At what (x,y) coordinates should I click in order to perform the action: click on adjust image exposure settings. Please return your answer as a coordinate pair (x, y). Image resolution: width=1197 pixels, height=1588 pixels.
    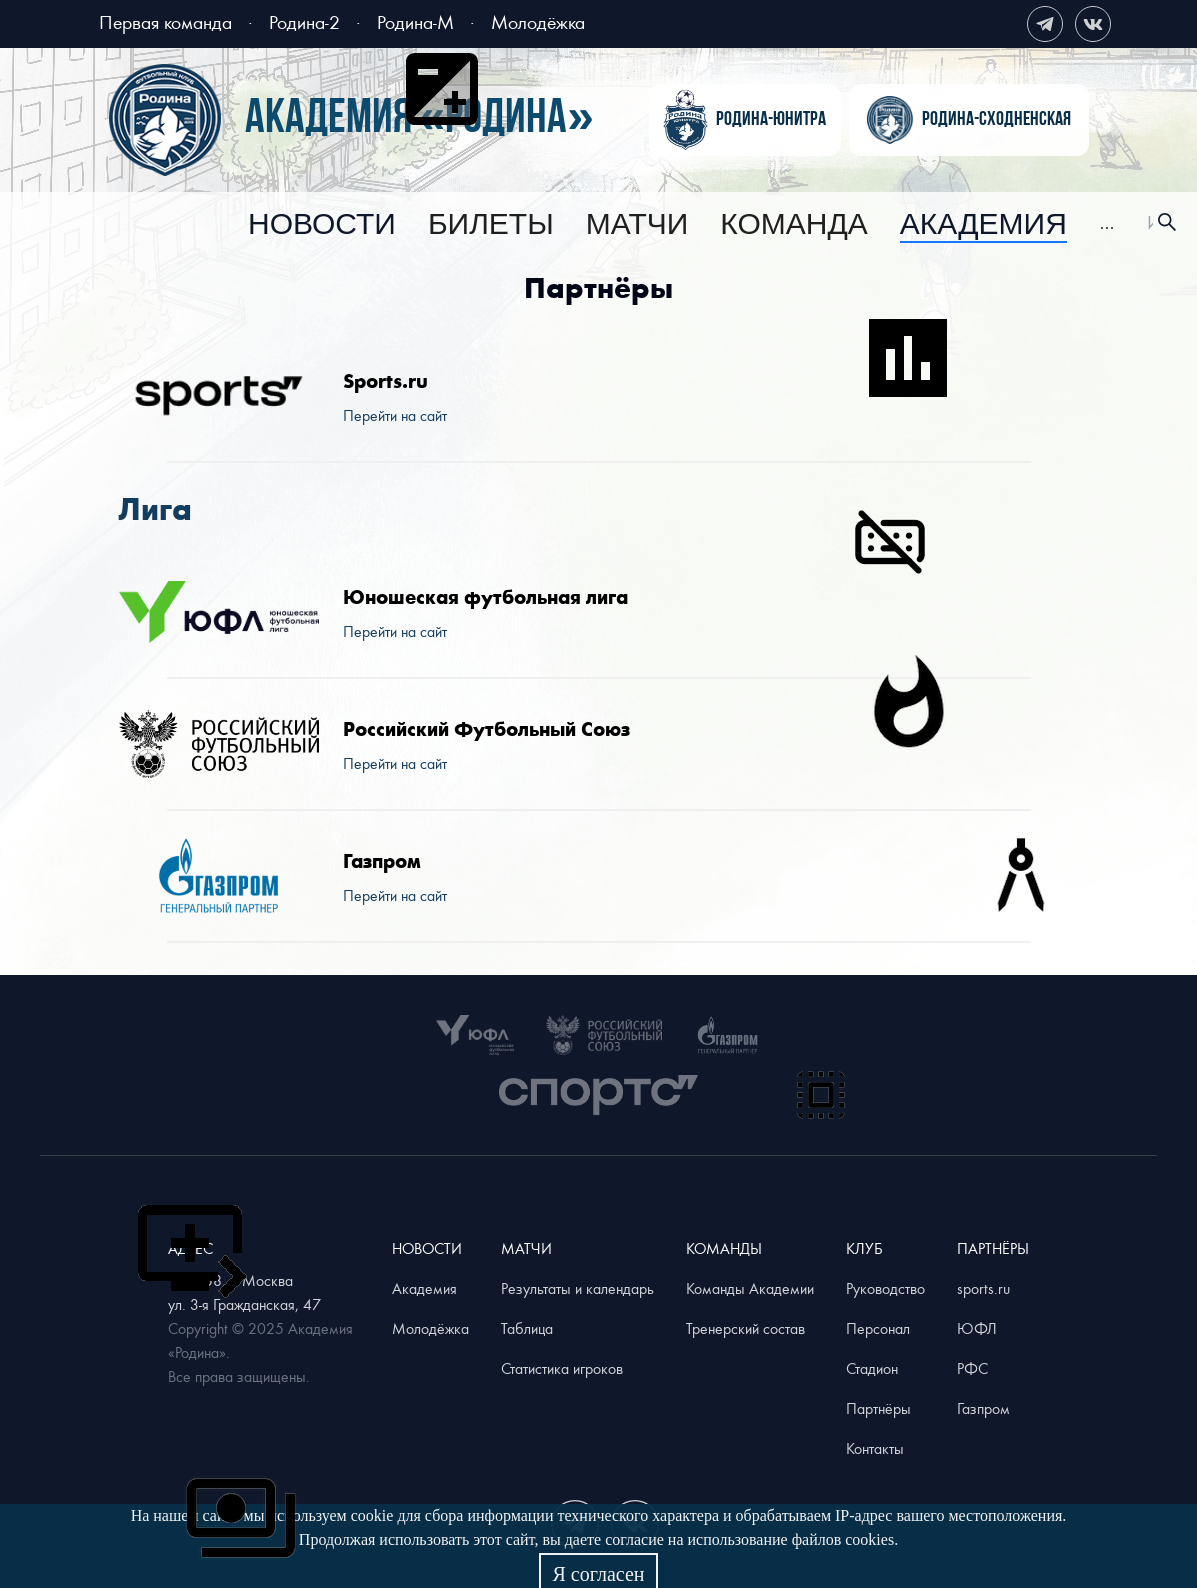
    Looking at the image, I should click on (442, 89).